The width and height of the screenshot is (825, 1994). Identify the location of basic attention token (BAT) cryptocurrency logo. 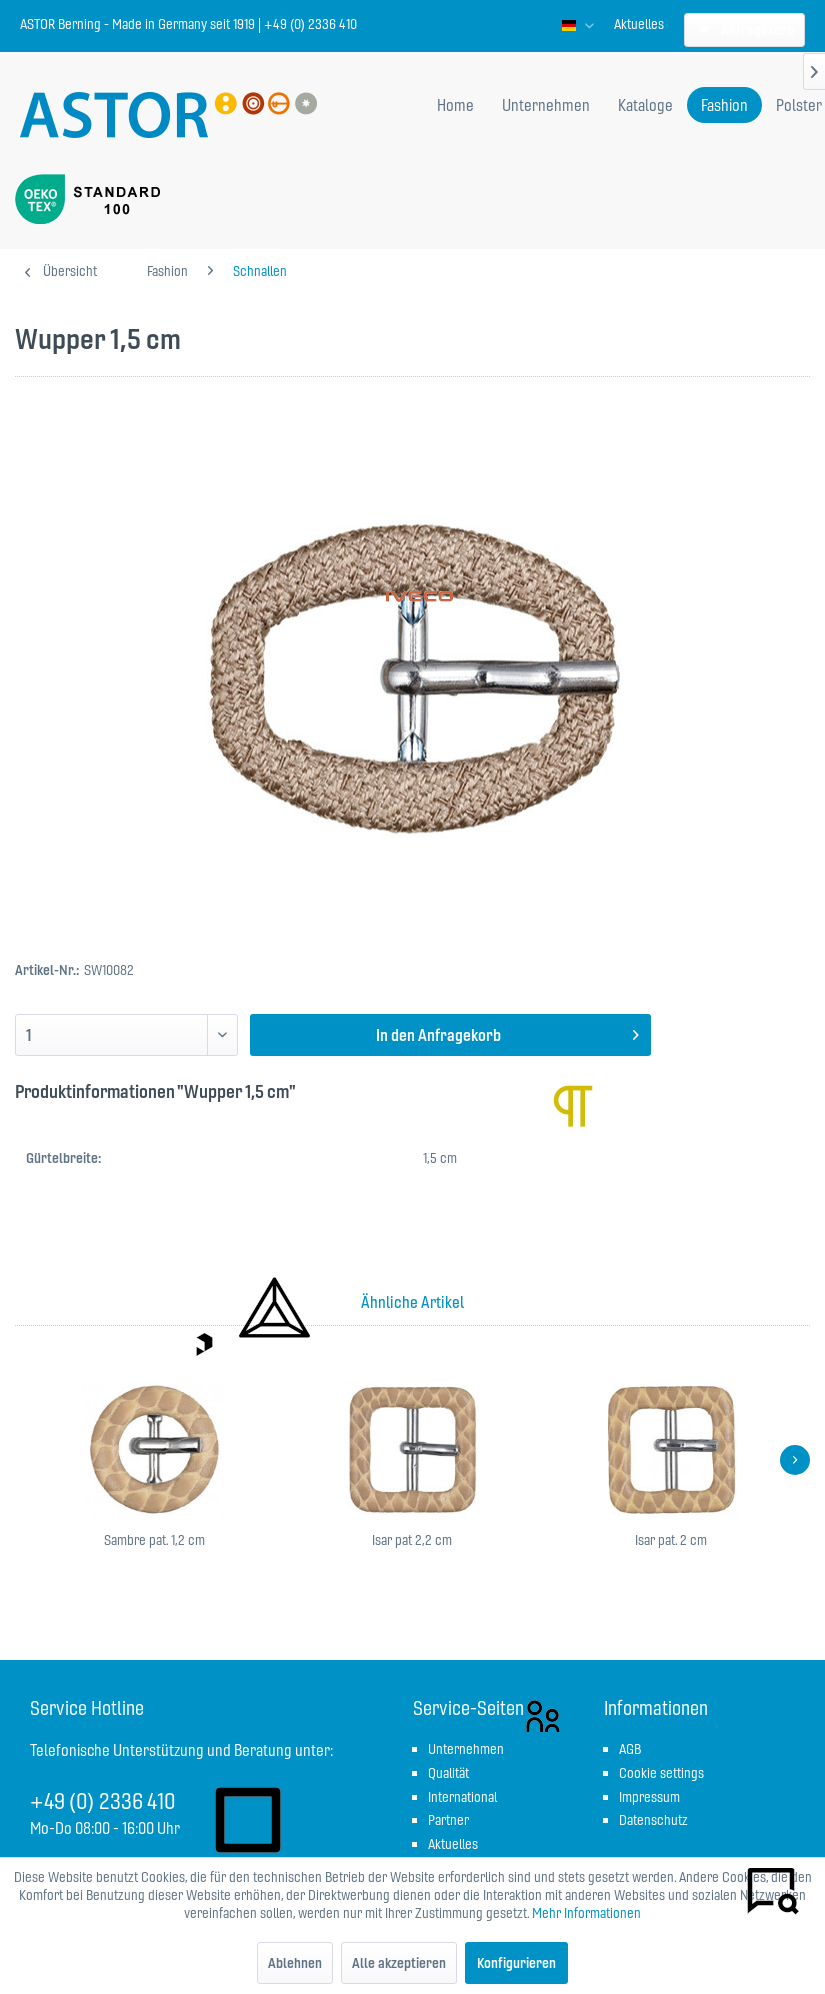
(274, 1307).